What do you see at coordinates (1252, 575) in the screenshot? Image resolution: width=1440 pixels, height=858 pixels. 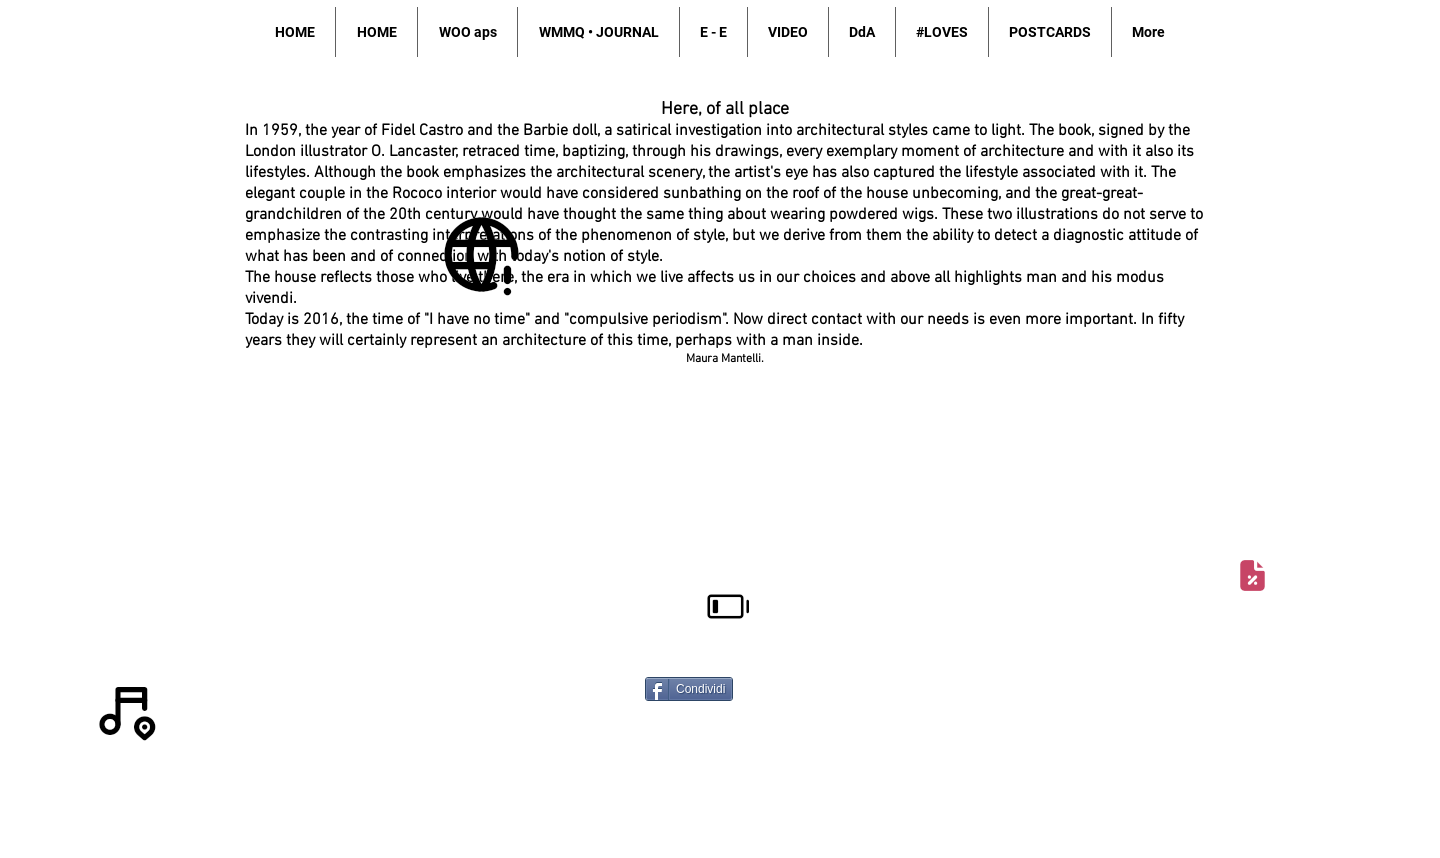 I see `view document with percentage or discount details` at bounding box center [1252, 575].